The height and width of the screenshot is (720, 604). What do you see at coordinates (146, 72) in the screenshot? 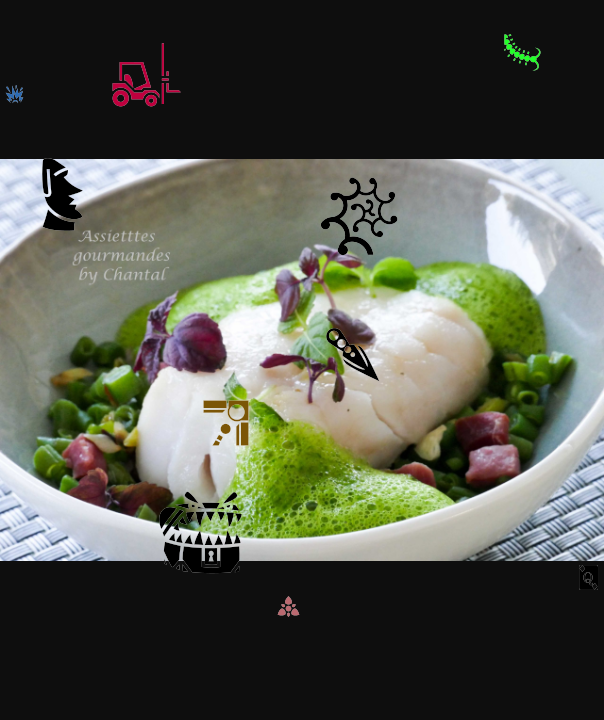
I see `access warehouse or inventory management` at bounding box center [146, 72].